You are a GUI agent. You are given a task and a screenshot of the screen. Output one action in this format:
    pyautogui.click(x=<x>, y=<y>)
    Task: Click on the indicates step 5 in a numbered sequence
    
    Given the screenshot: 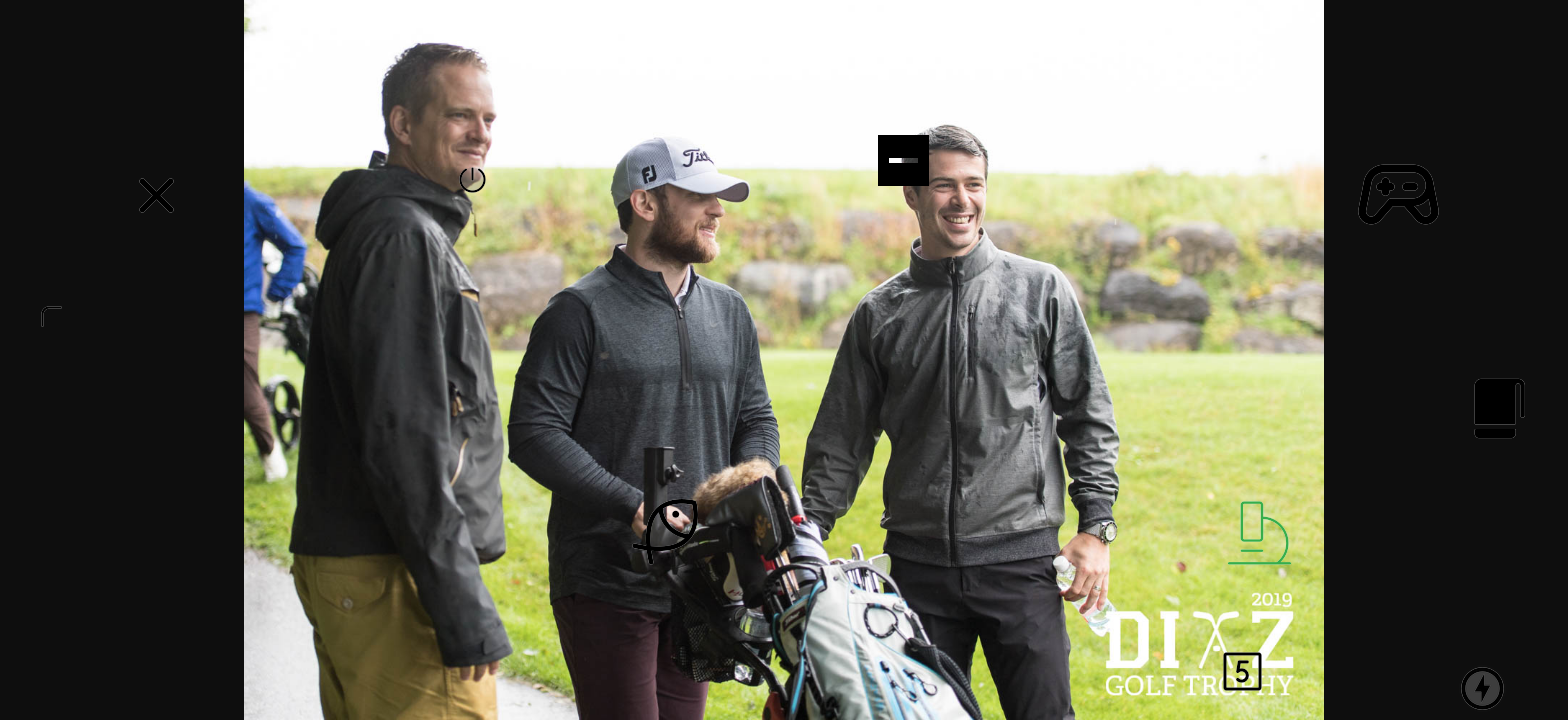 What is the action you would take?
    pyautogui.click(x=1242, y=671)
    